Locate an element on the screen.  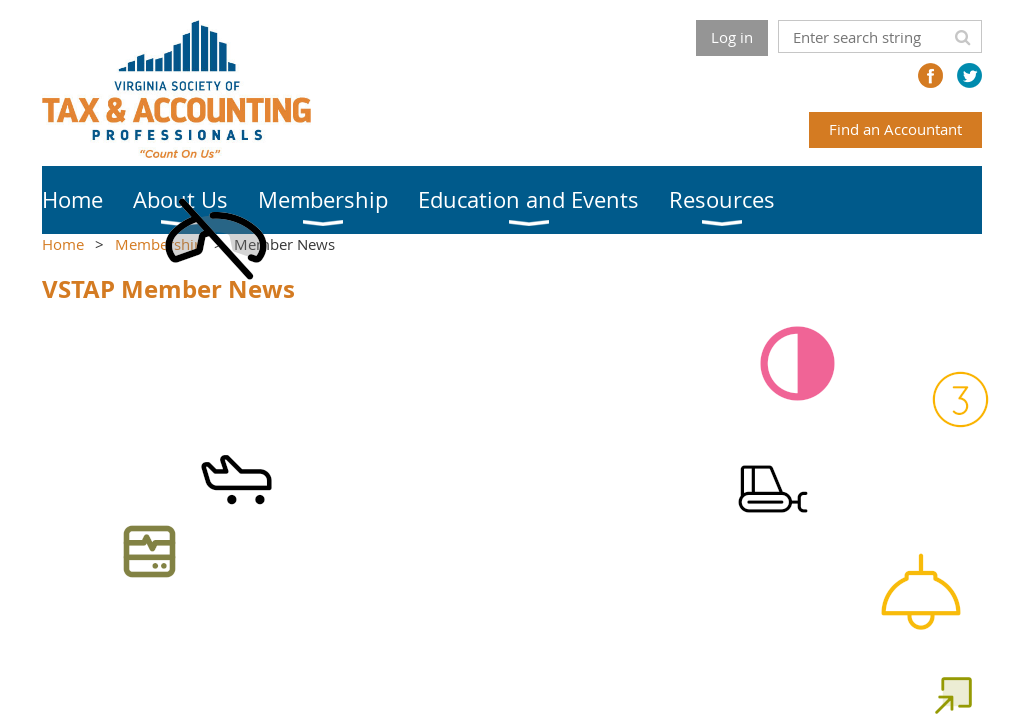
flight has landed or is on the ground is located at coordinates (236, 478).